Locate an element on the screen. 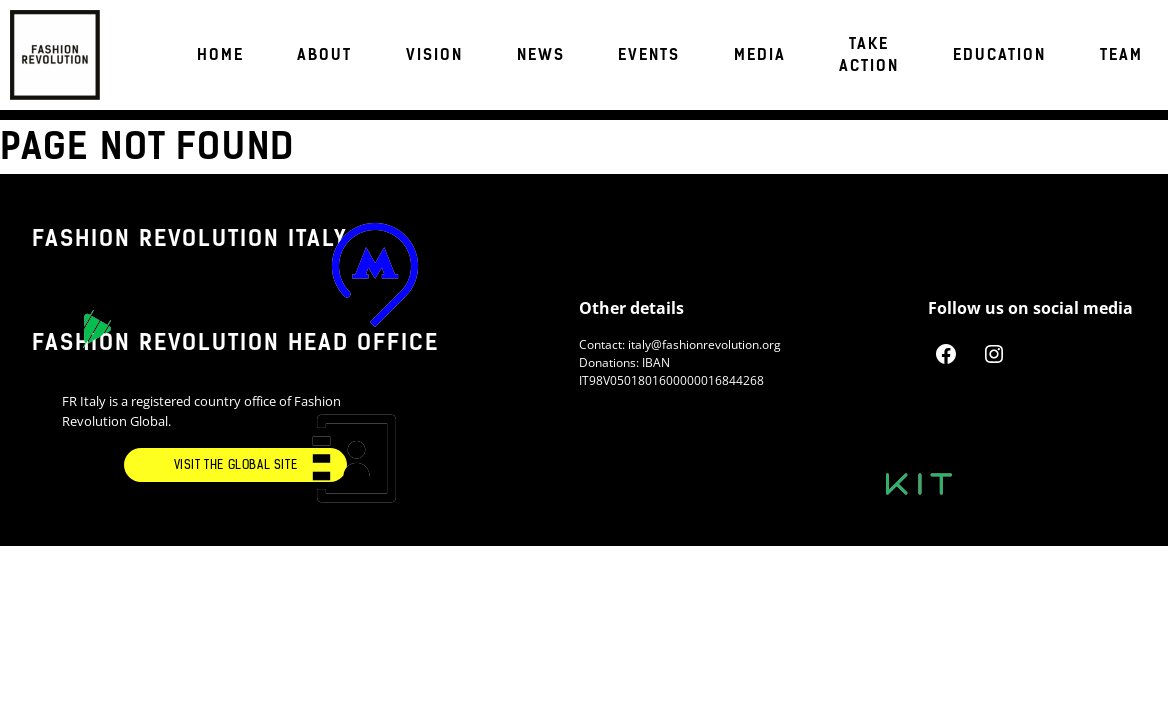  open your contacts book is located at coordinates (356, 458).